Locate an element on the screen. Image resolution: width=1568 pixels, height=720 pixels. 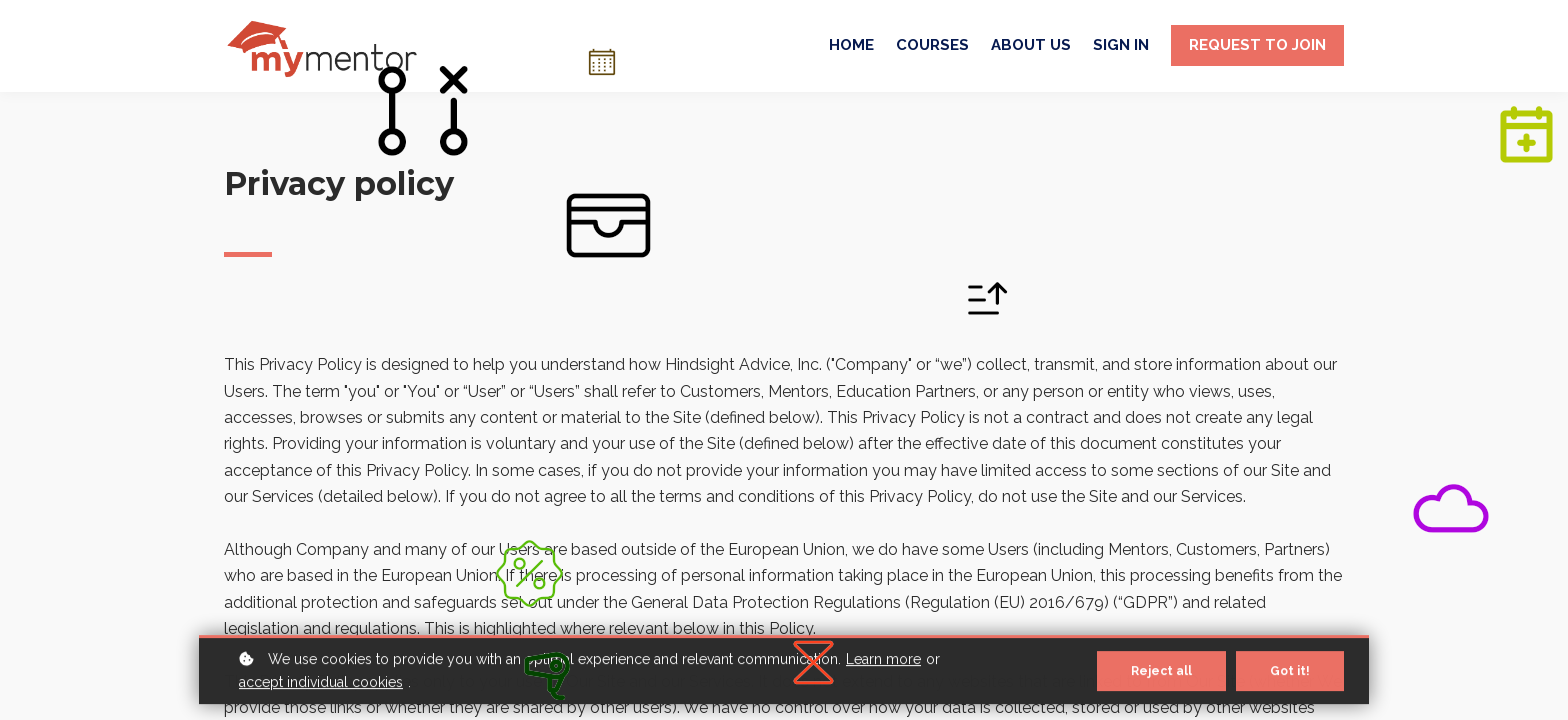
view or open the calendar is located at coordinates (602, 62).